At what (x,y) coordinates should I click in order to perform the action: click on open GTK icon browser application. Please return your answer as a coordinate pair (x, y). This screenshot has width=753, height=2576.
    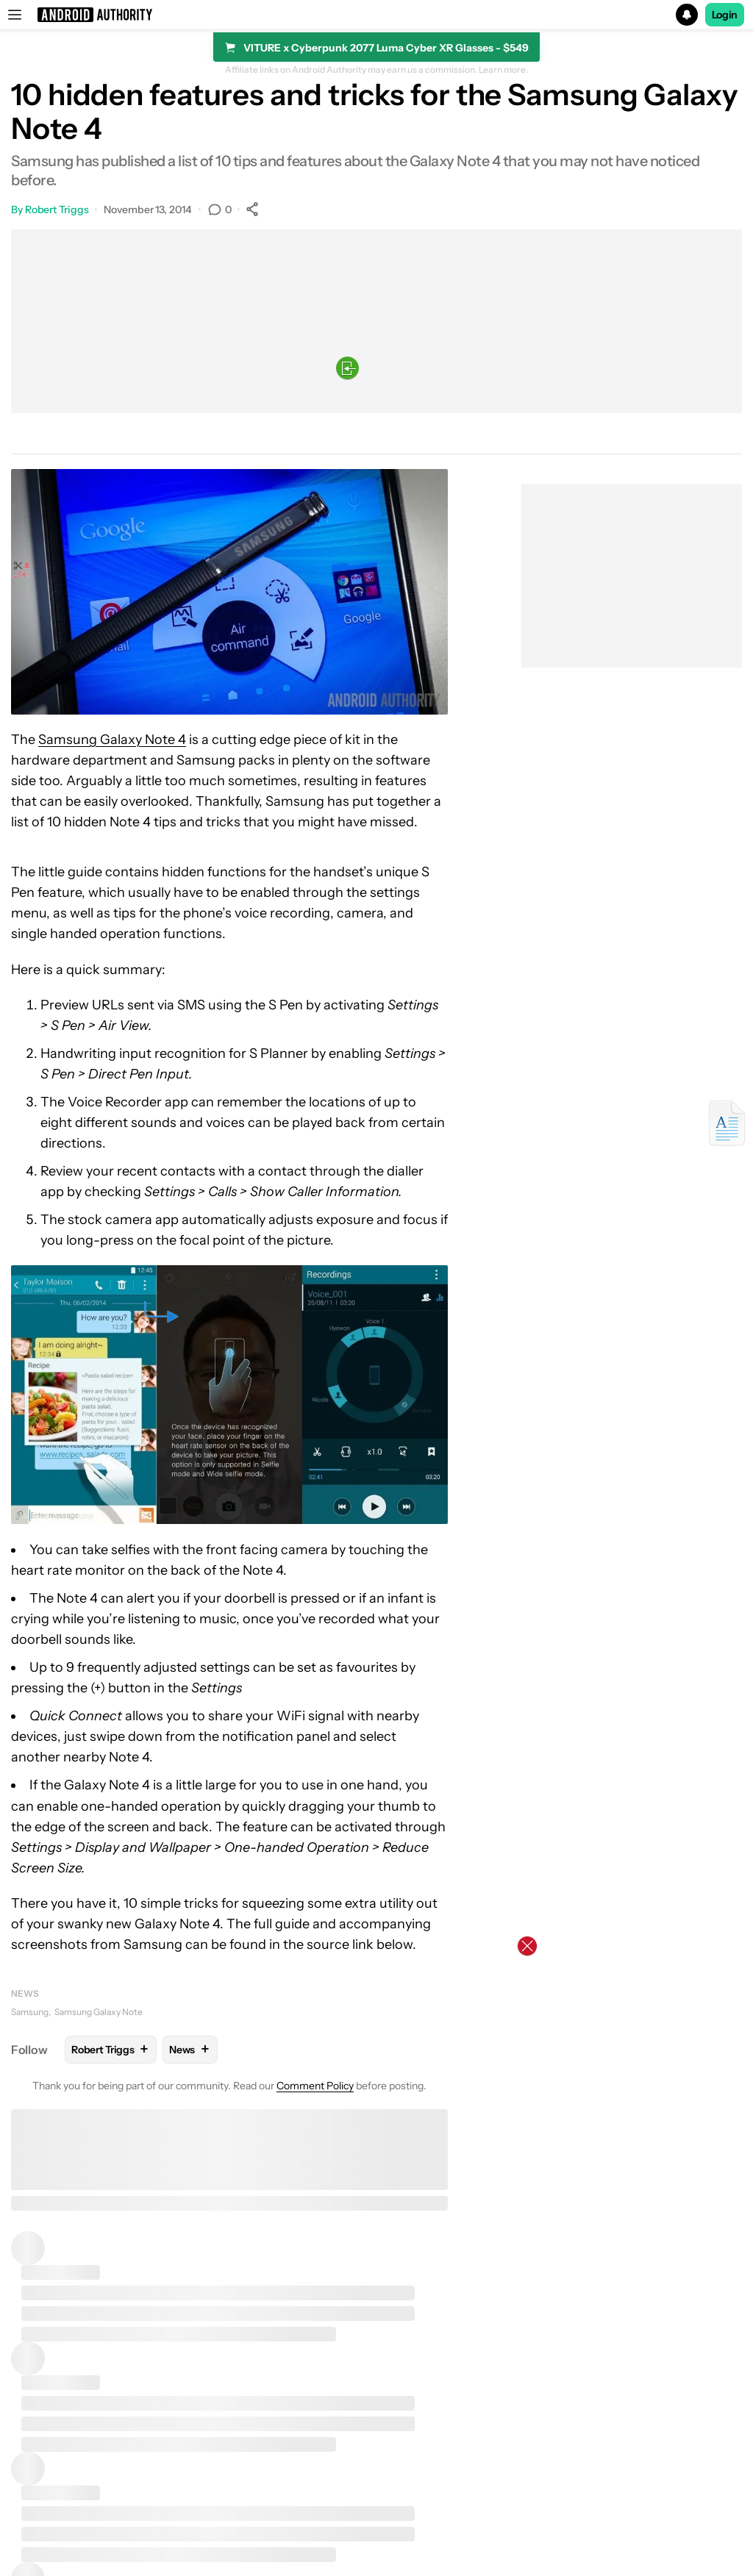
    Looking at the image, I should click on (22, 570).